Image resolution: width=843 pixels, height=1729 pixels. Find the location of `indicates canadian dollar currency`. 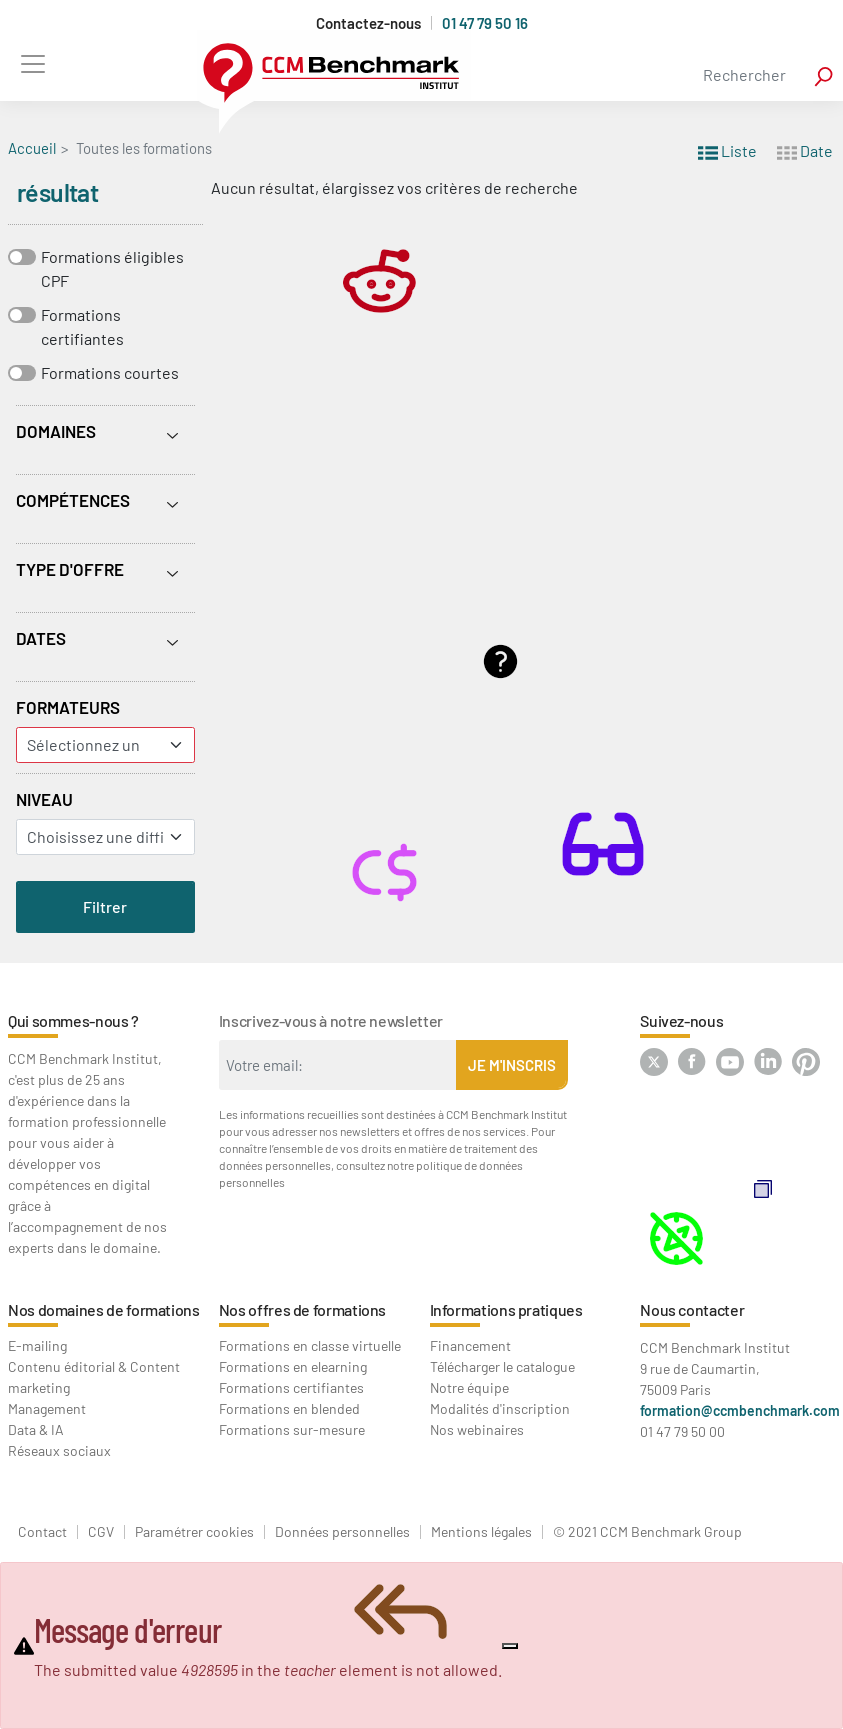

indicates canadian dollar currency is located at coordinates (384, 872).